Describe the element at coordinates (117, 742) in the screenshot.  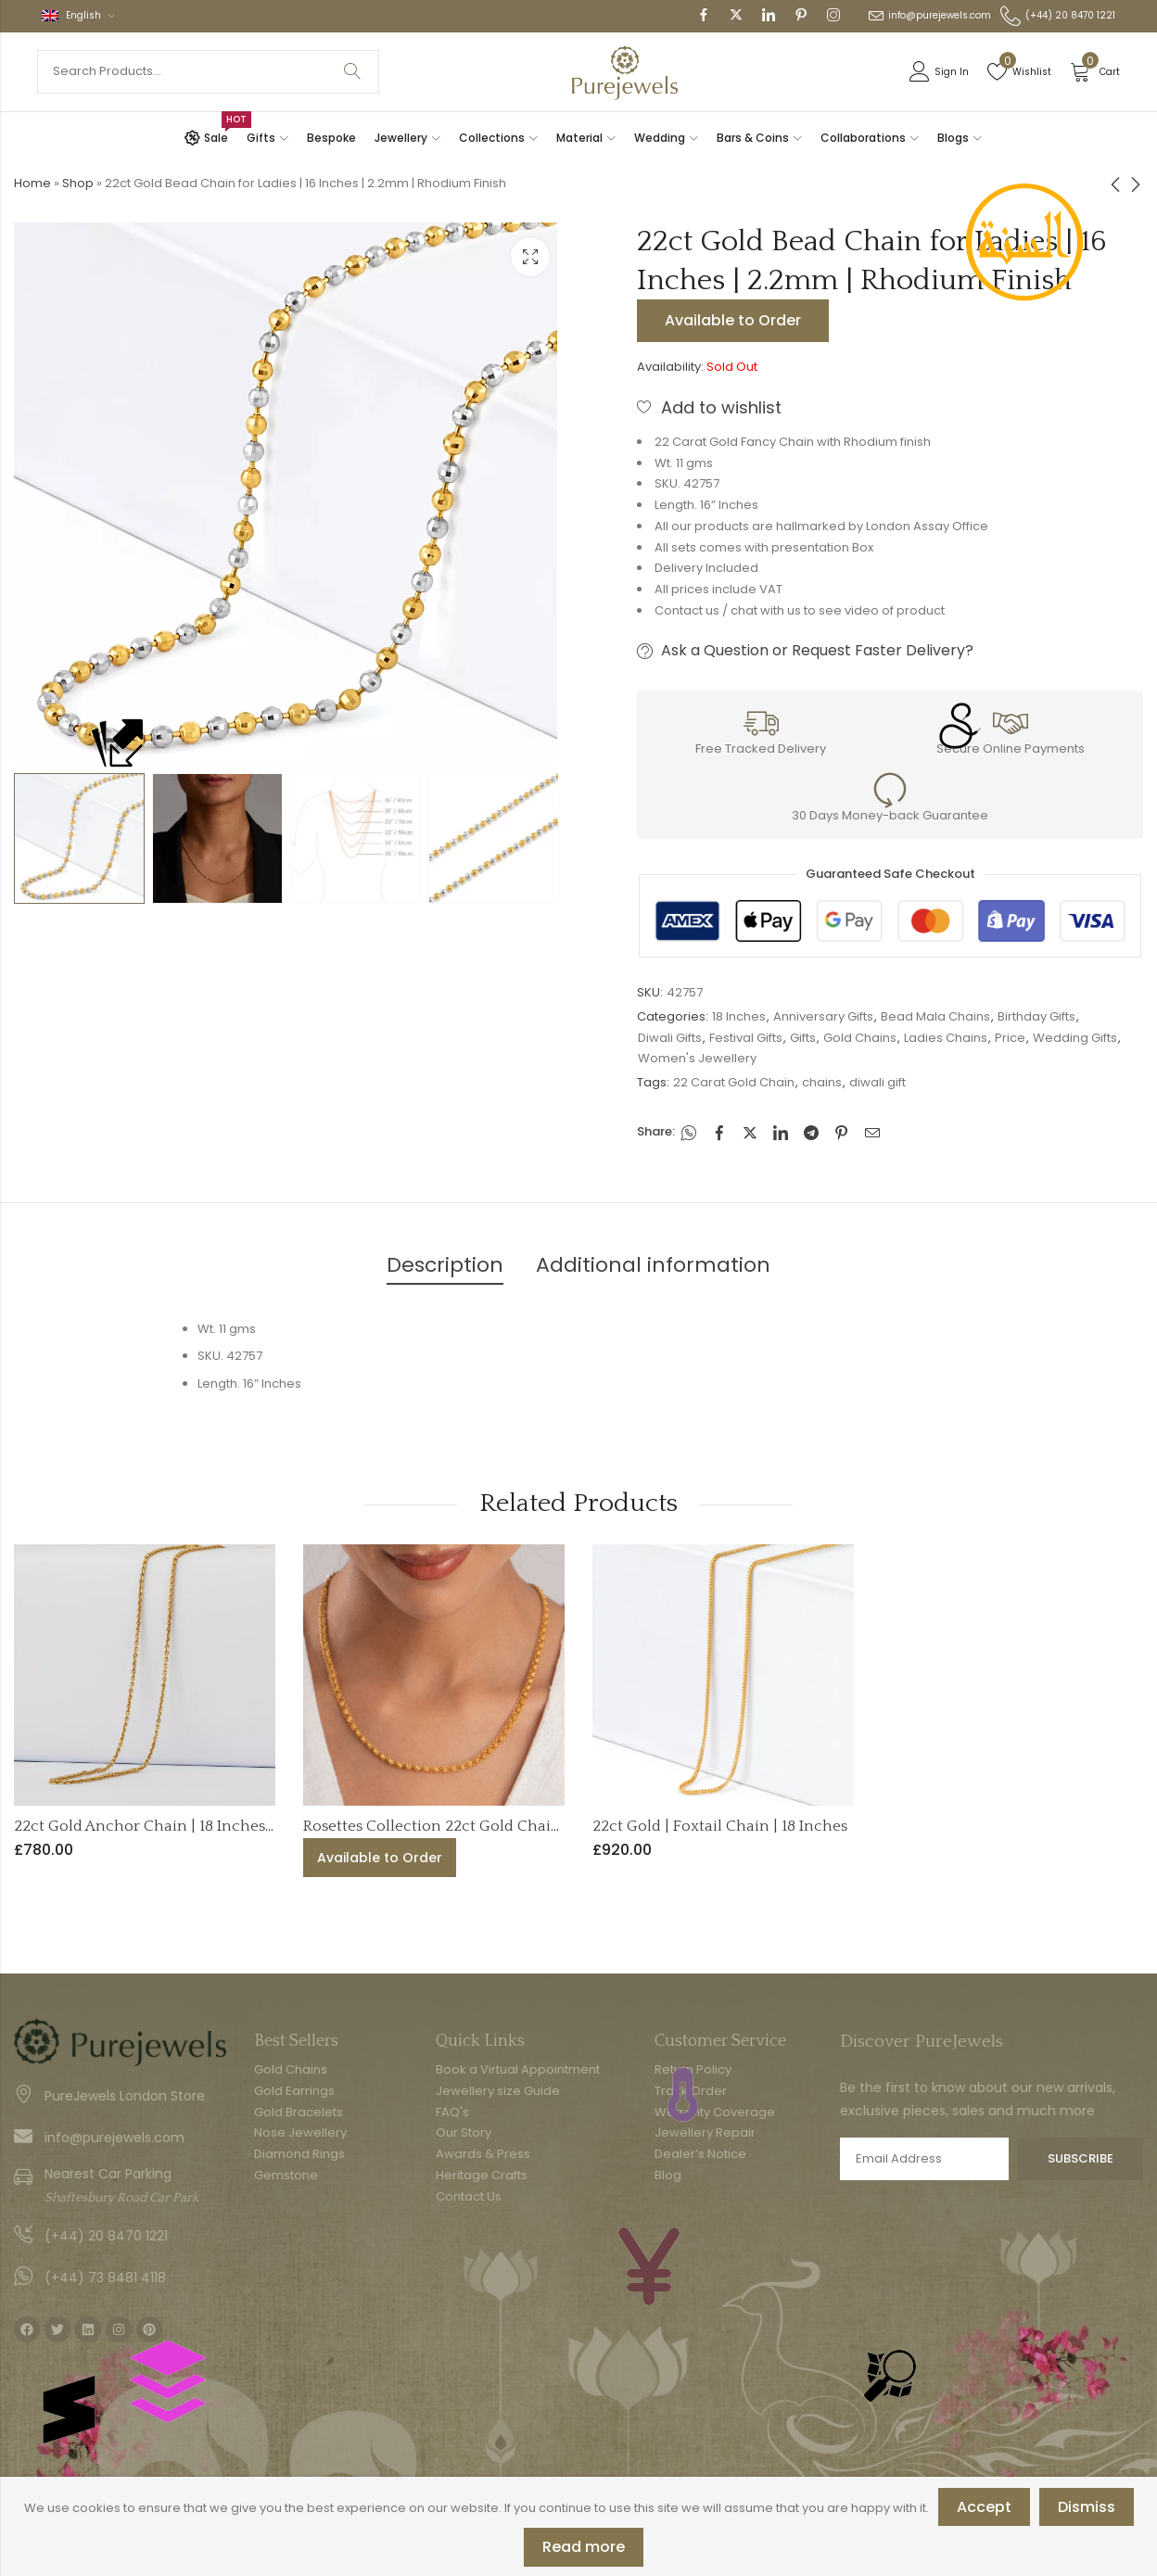
I see `visit cardmarket trading card marketplace` at that location.